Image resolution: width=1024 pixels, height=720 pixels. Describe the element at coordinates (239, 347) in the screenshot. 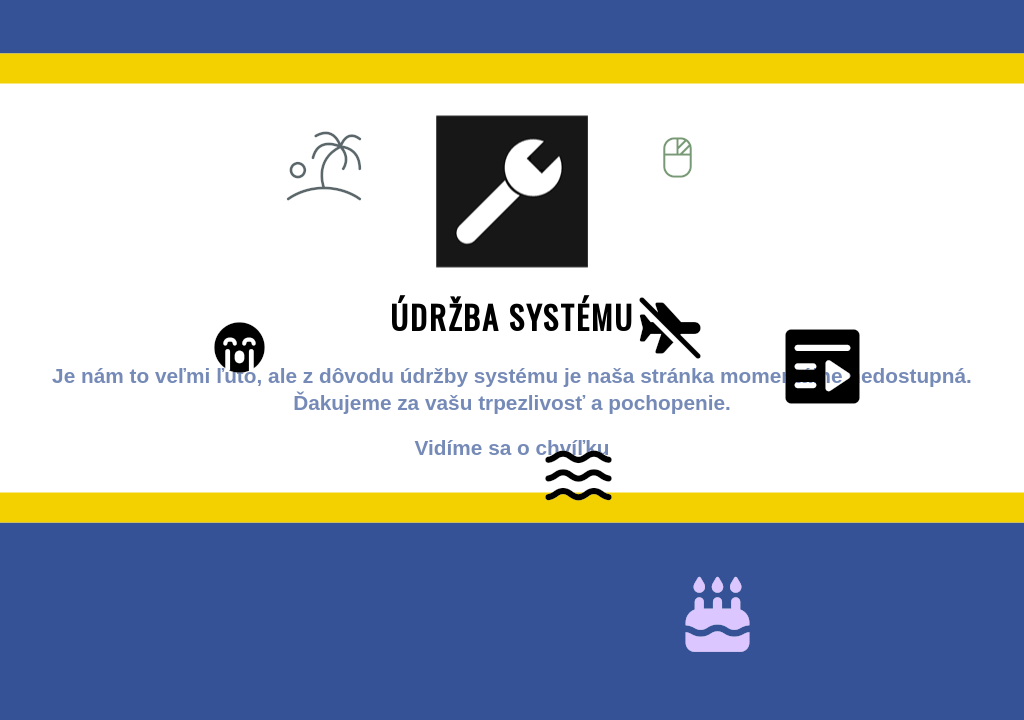

I see `react with a crying or sad emotion` at that location.